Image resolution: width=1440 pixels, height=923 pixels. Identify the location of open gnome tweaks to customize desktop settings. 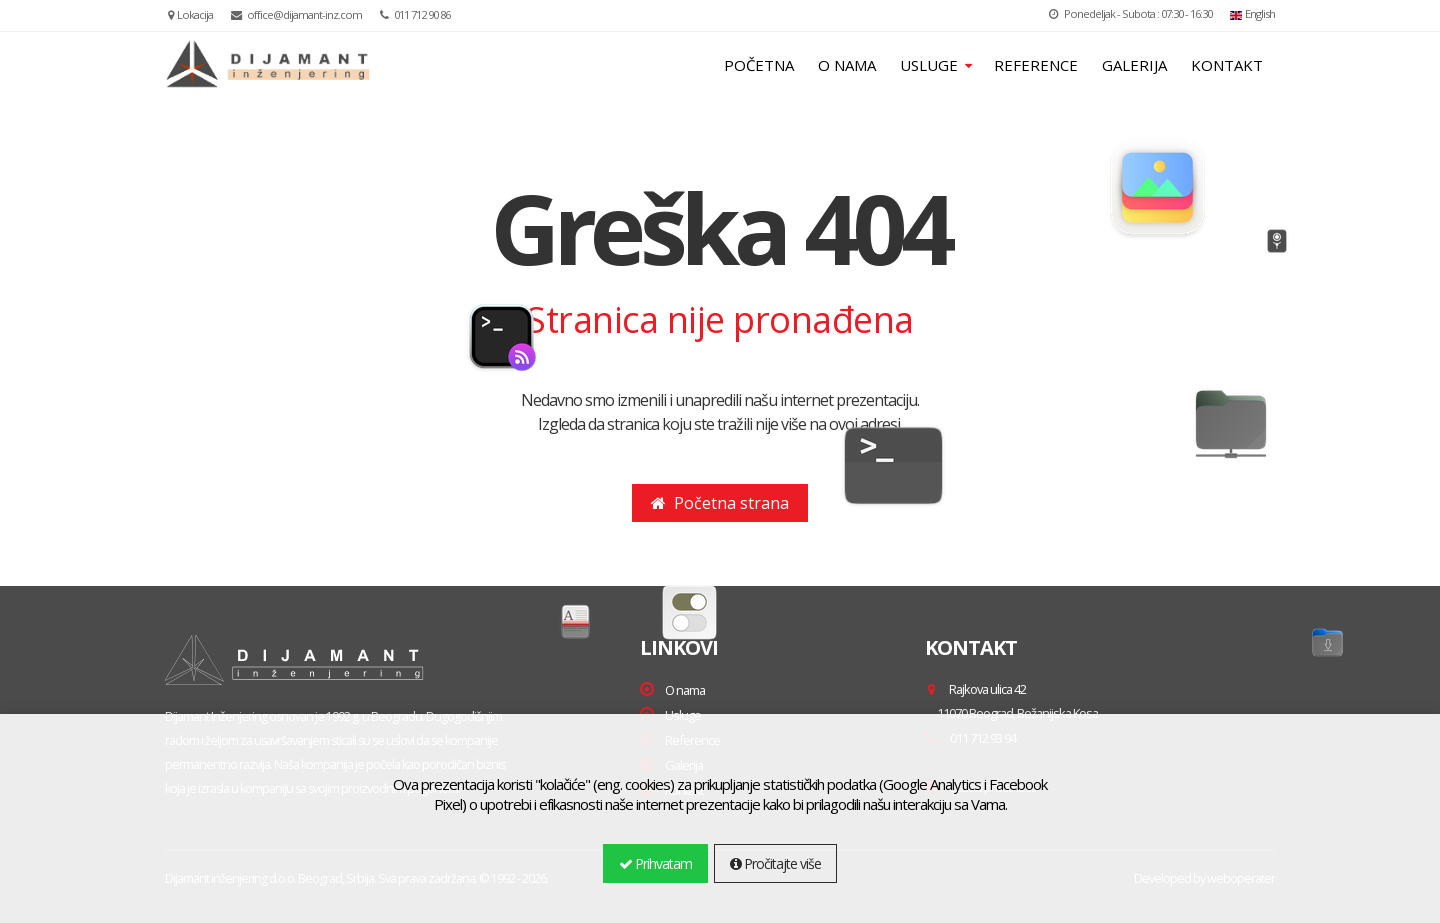
(689, 612).